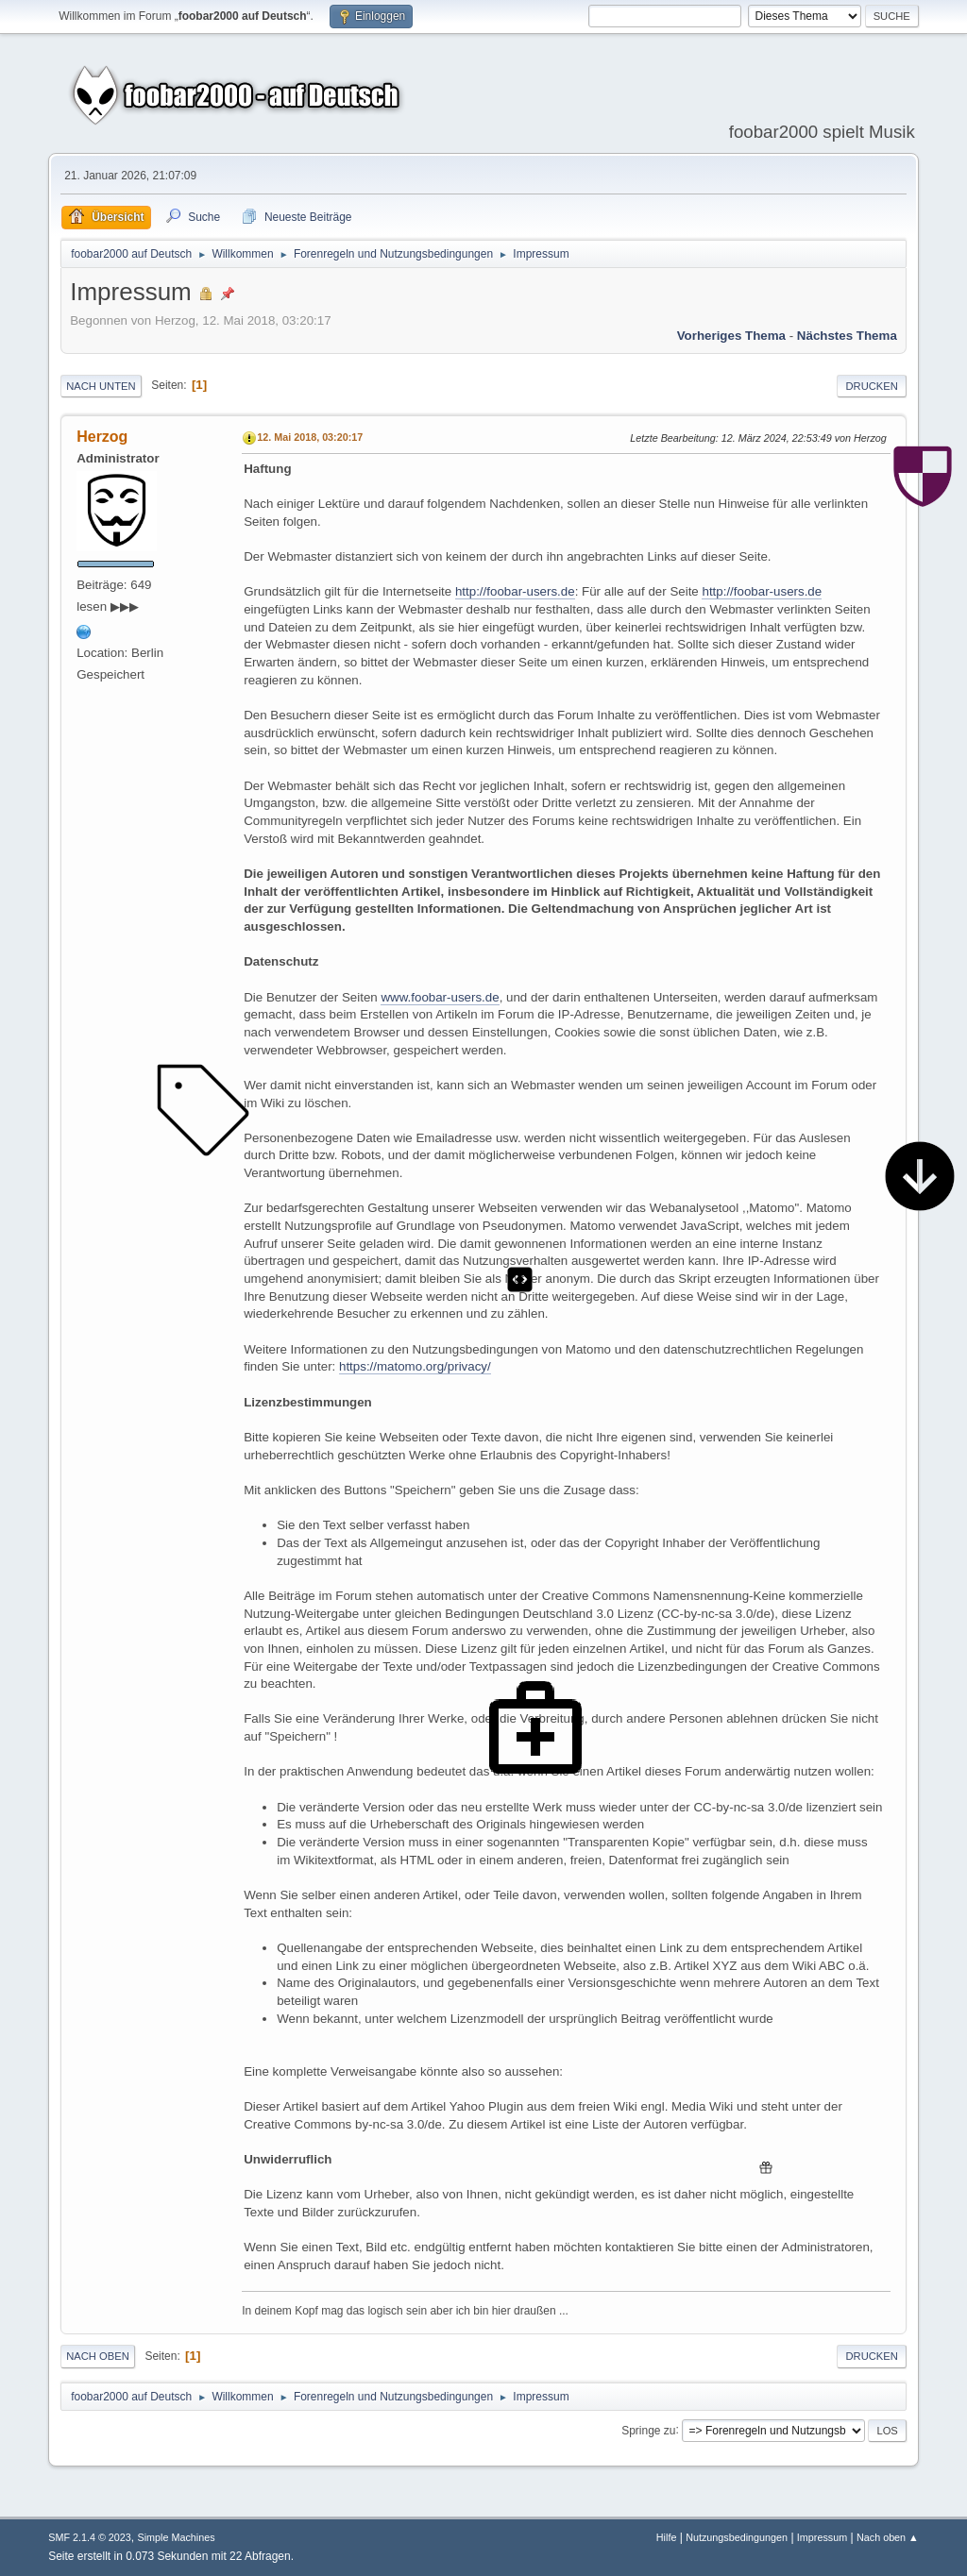 The image size is (967, 2576). Describe the element at coordinates (197, 1104) in the screenshot. I see `add or manage tags for an item` at that location.